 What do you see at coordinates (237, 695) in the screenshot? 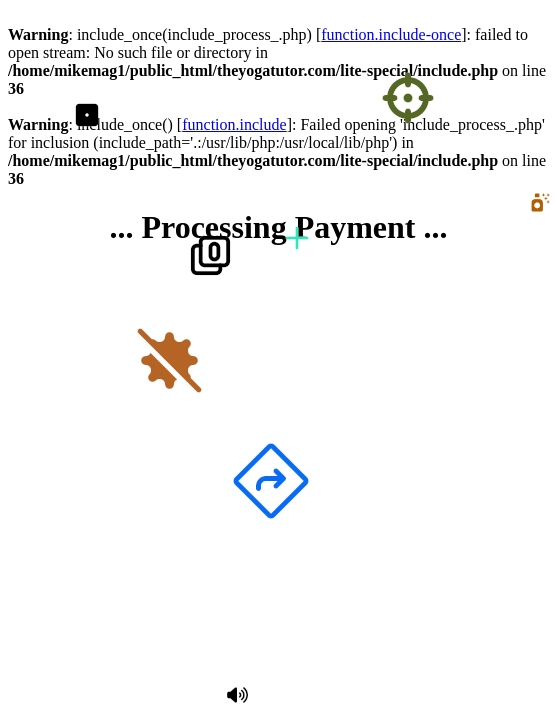
I see `increase audio volume` at bounding box center [237, 695].